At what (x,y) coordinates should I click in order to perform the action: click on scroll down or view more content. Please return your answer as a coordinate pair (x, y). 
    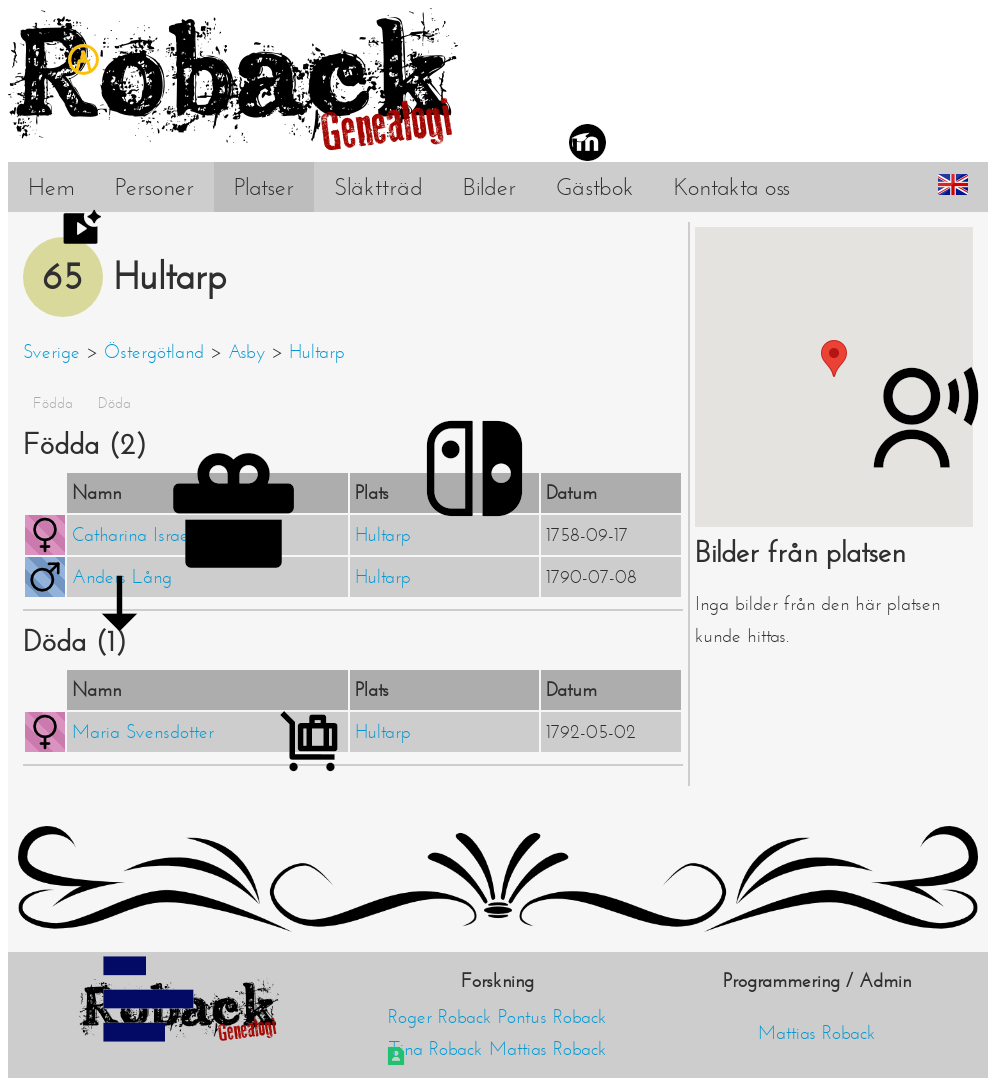
    Looking at the image, I should click on (119, 603).